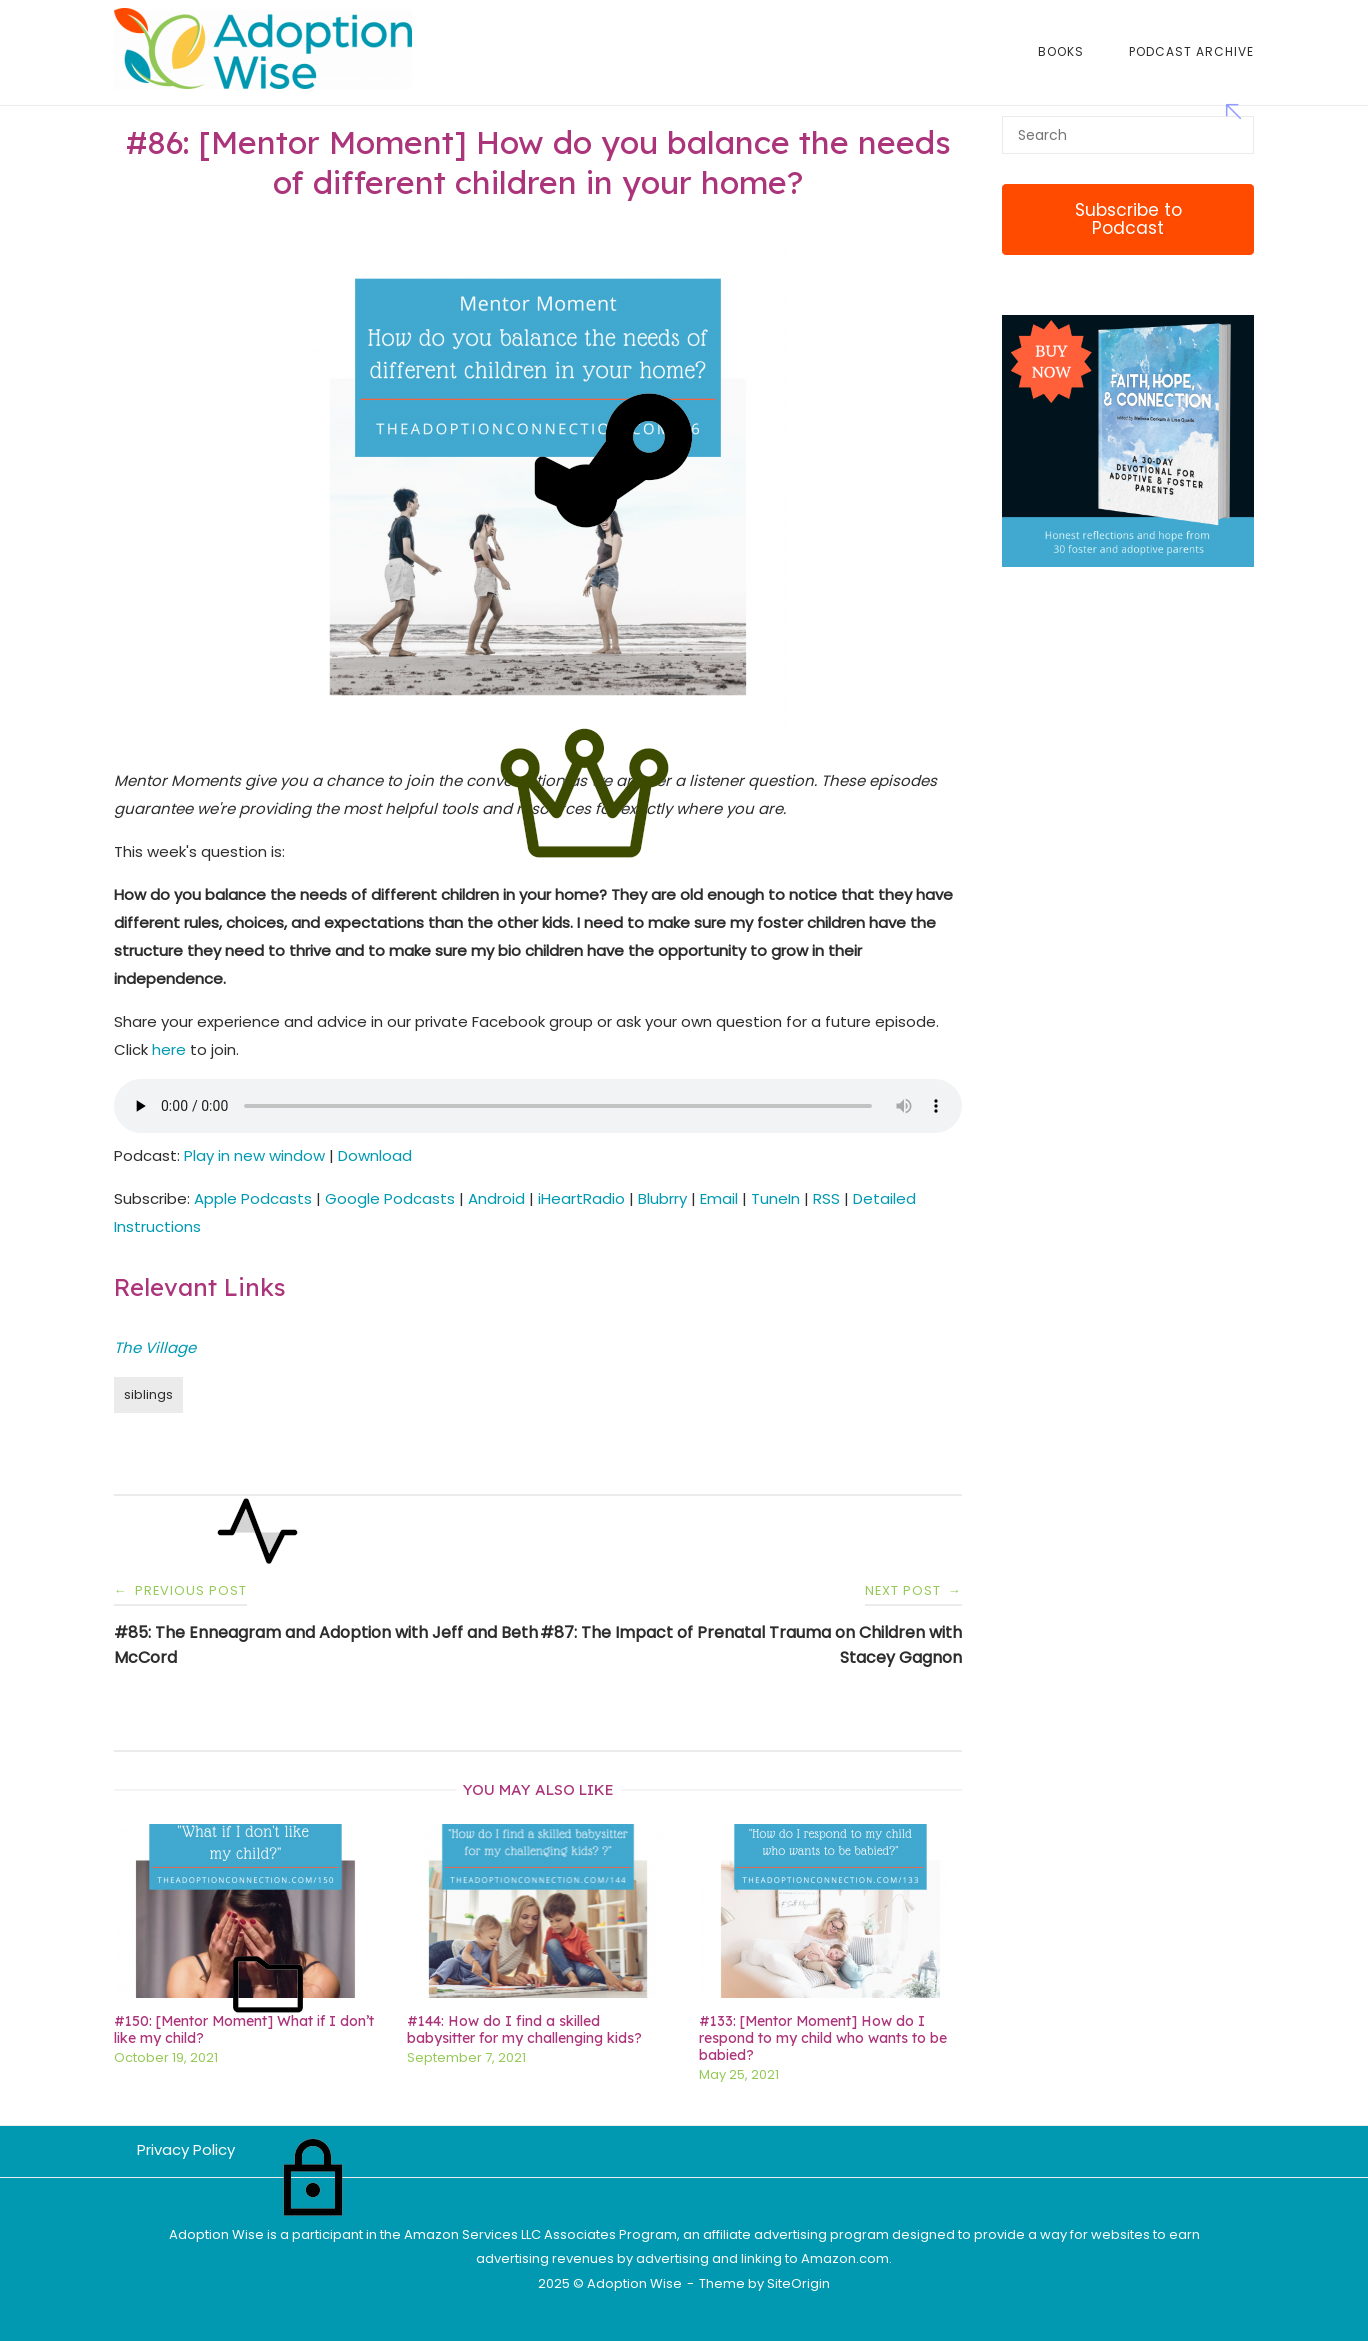  What do you see at coordinates (313, 2179) in the screenshot?
I see `indicates a locked or secured item` at bounding box center [313, 2179].